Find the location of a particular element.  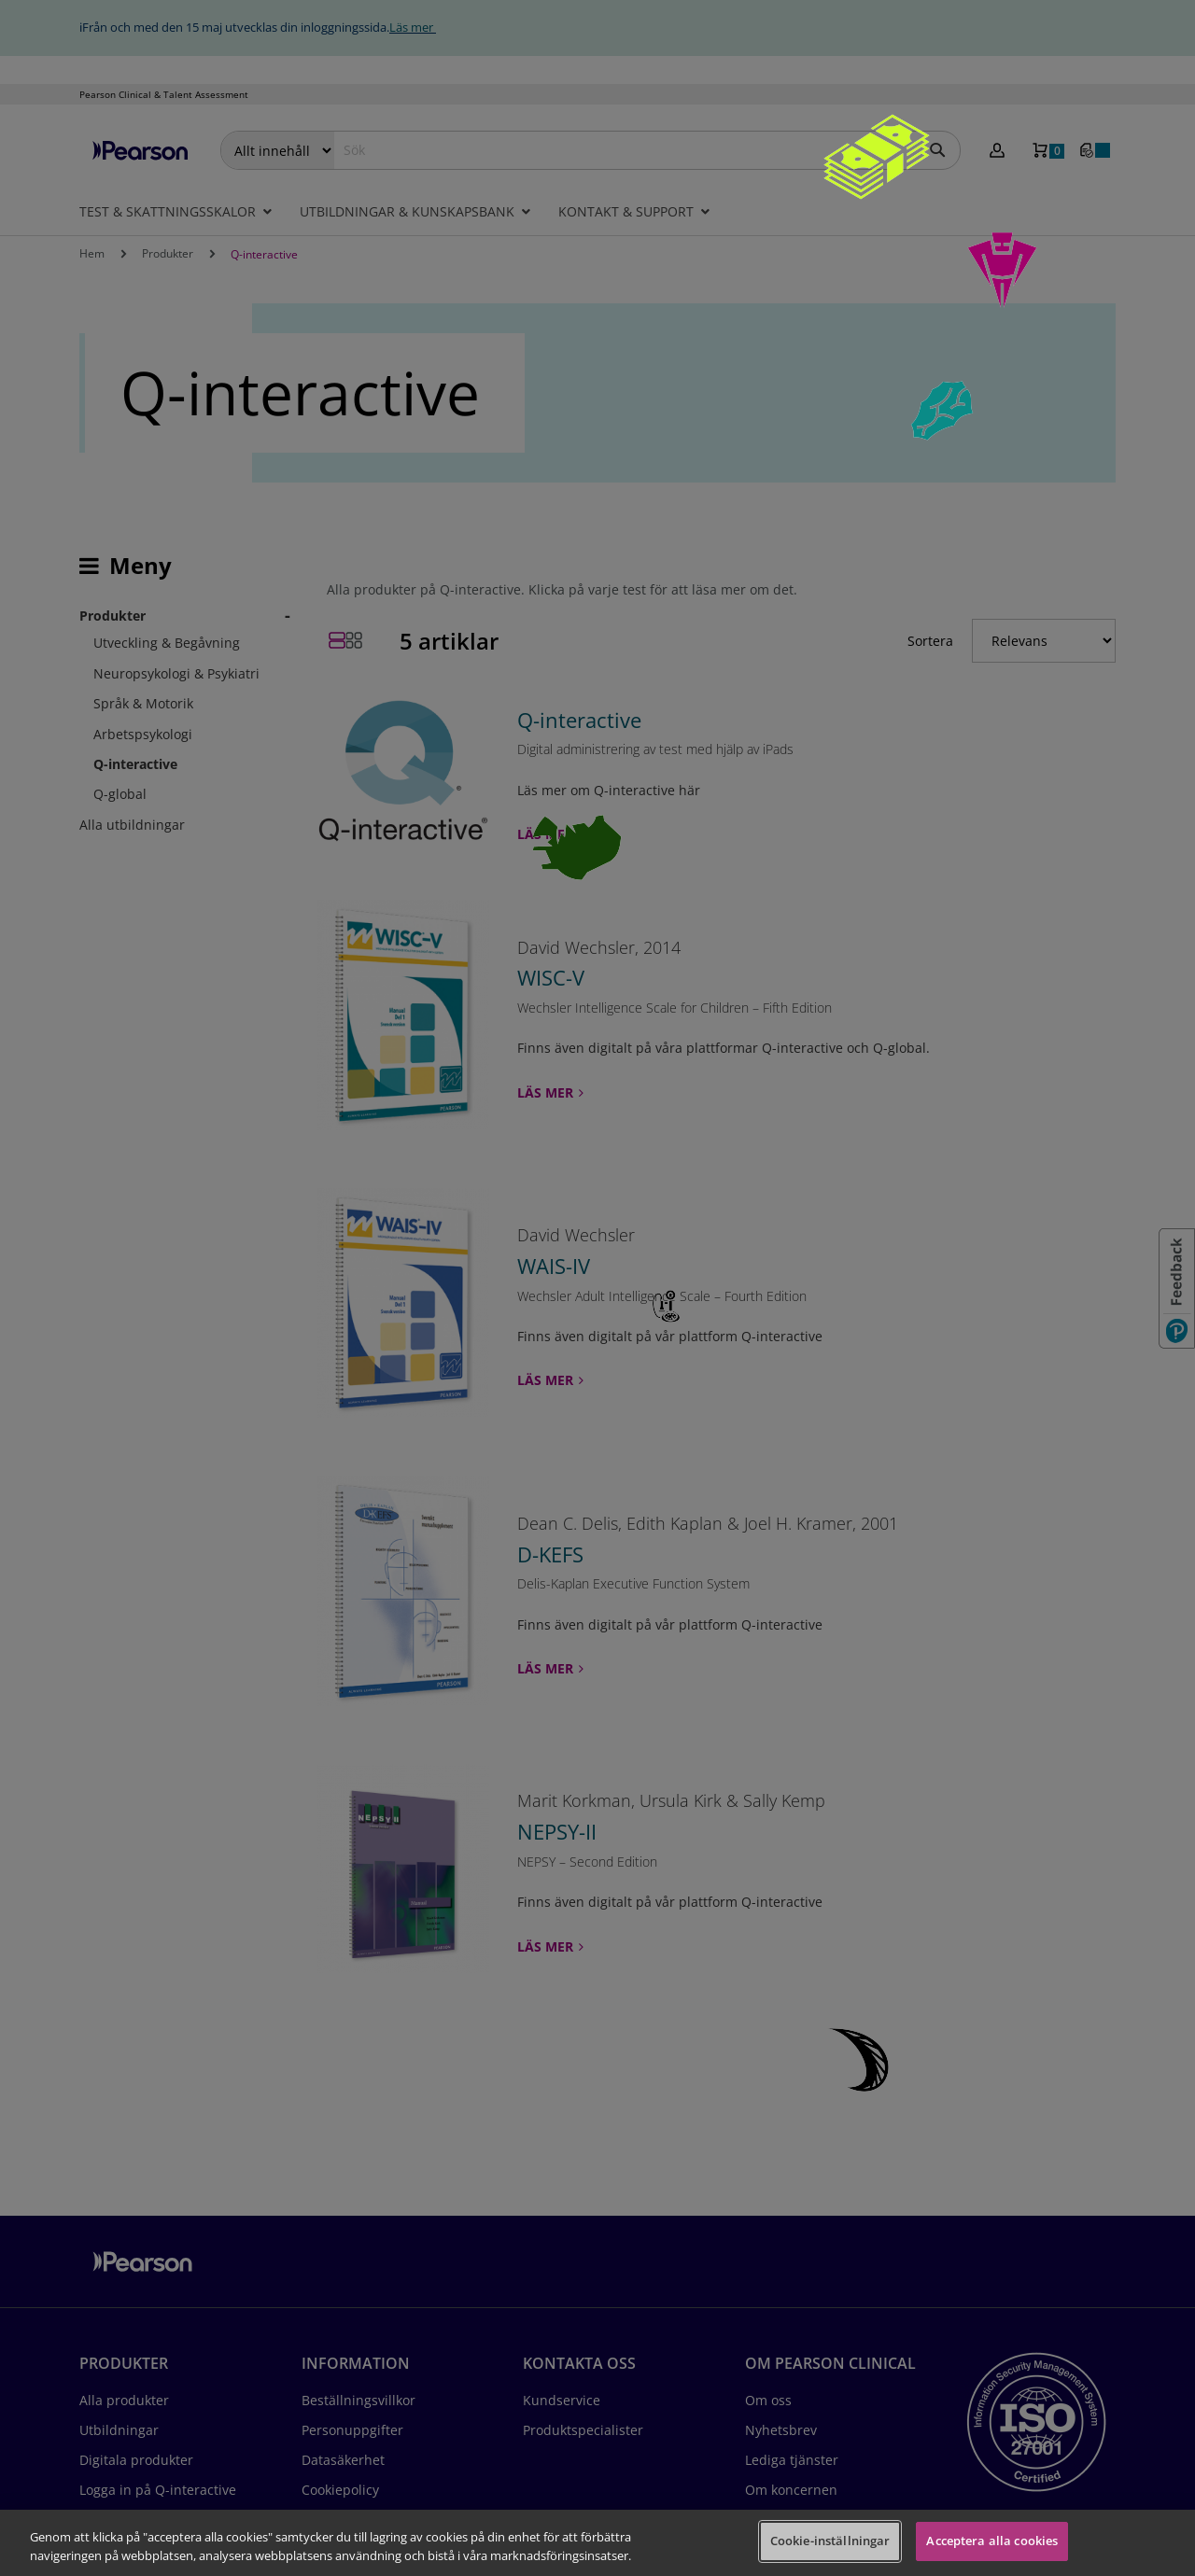

activate defensive shield or guard ability is located at coordinates (1002, 270).